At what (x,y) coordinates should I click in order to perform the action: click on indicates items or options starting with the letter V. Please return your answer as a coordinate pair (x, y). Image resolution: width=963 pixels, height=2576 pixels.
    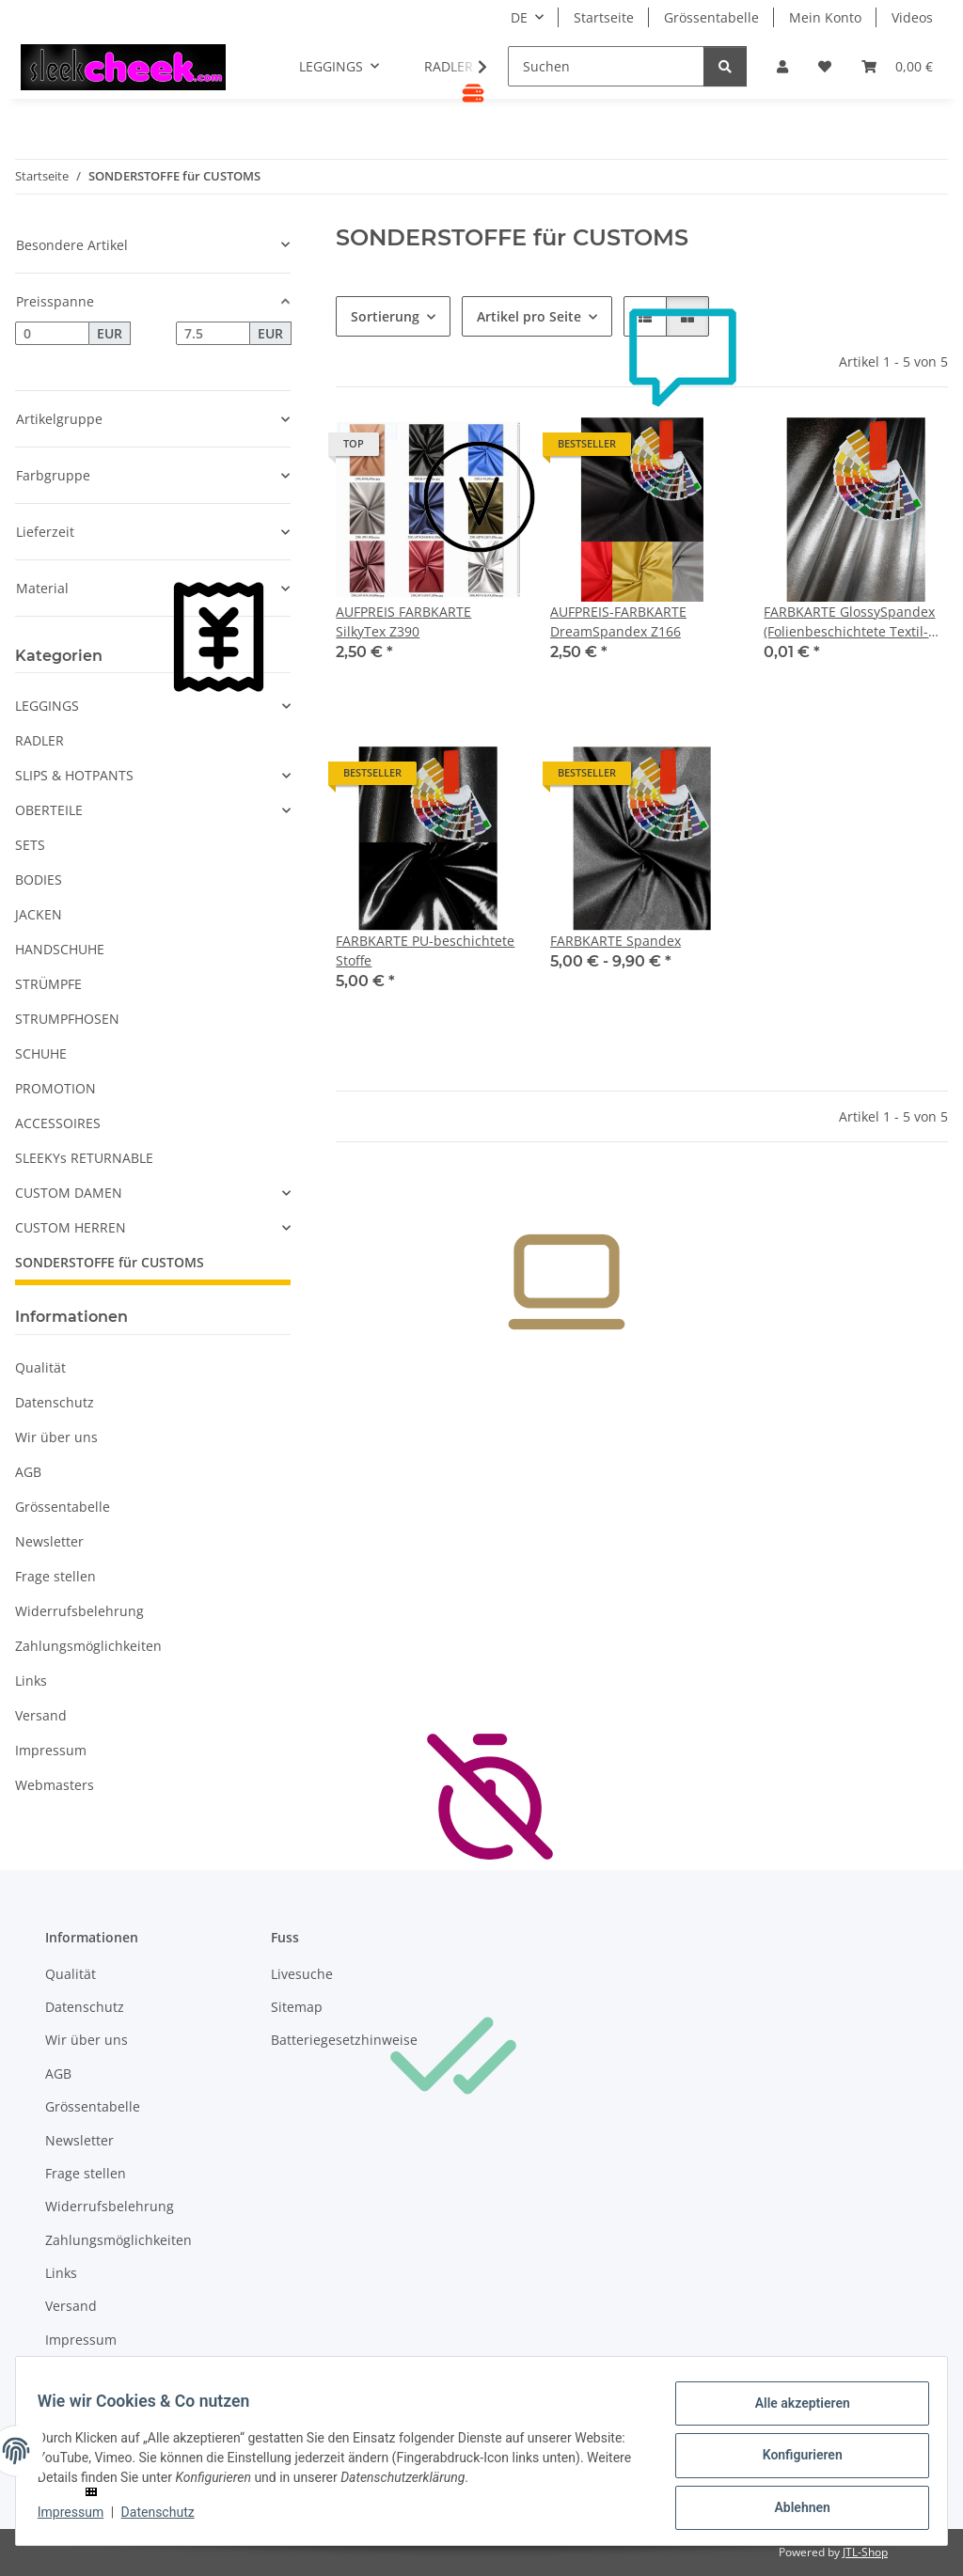
    Looking at the image, I should click on (479, 496).